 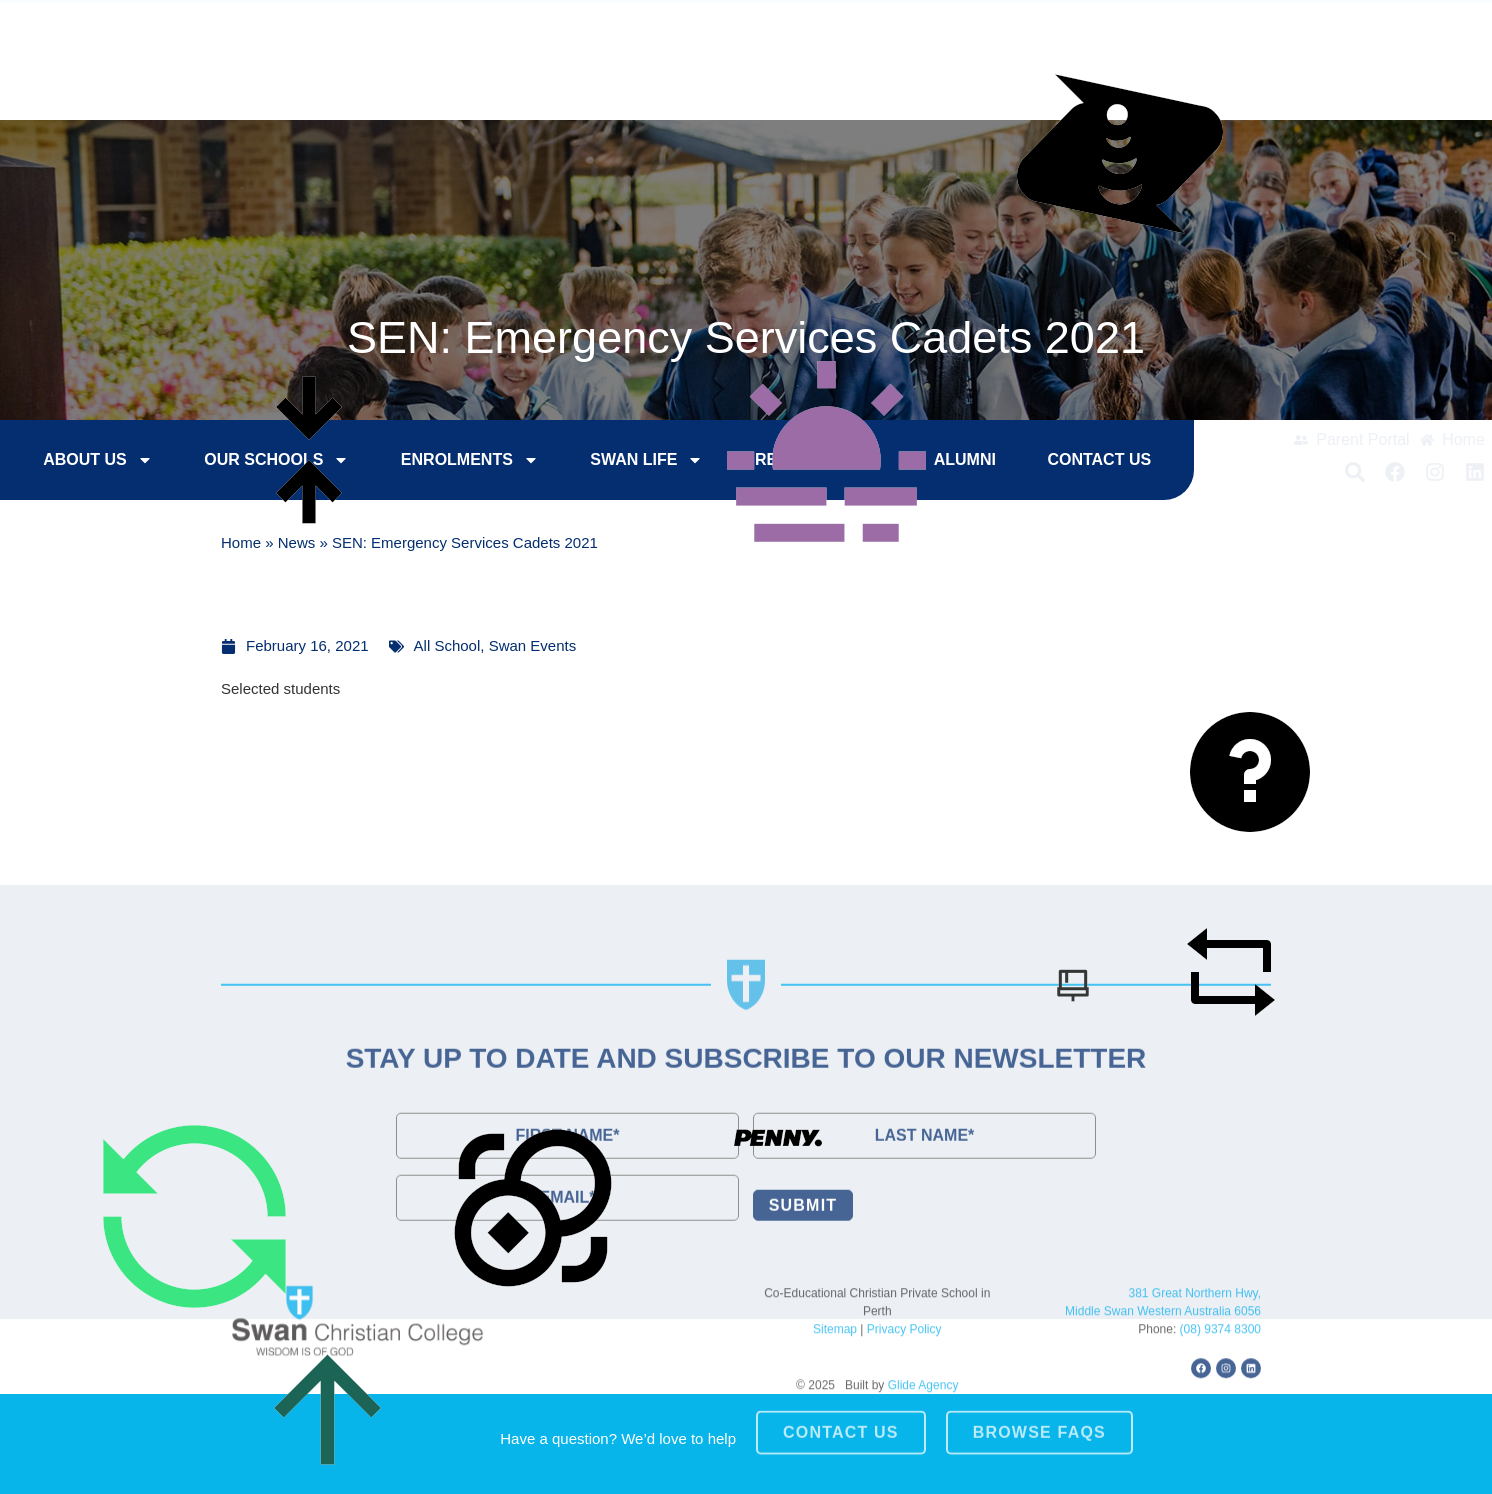 What do you see at coordinates (1250, 772) in the screenshot?
I see `access help or support` at bounding box center [1250, 772].